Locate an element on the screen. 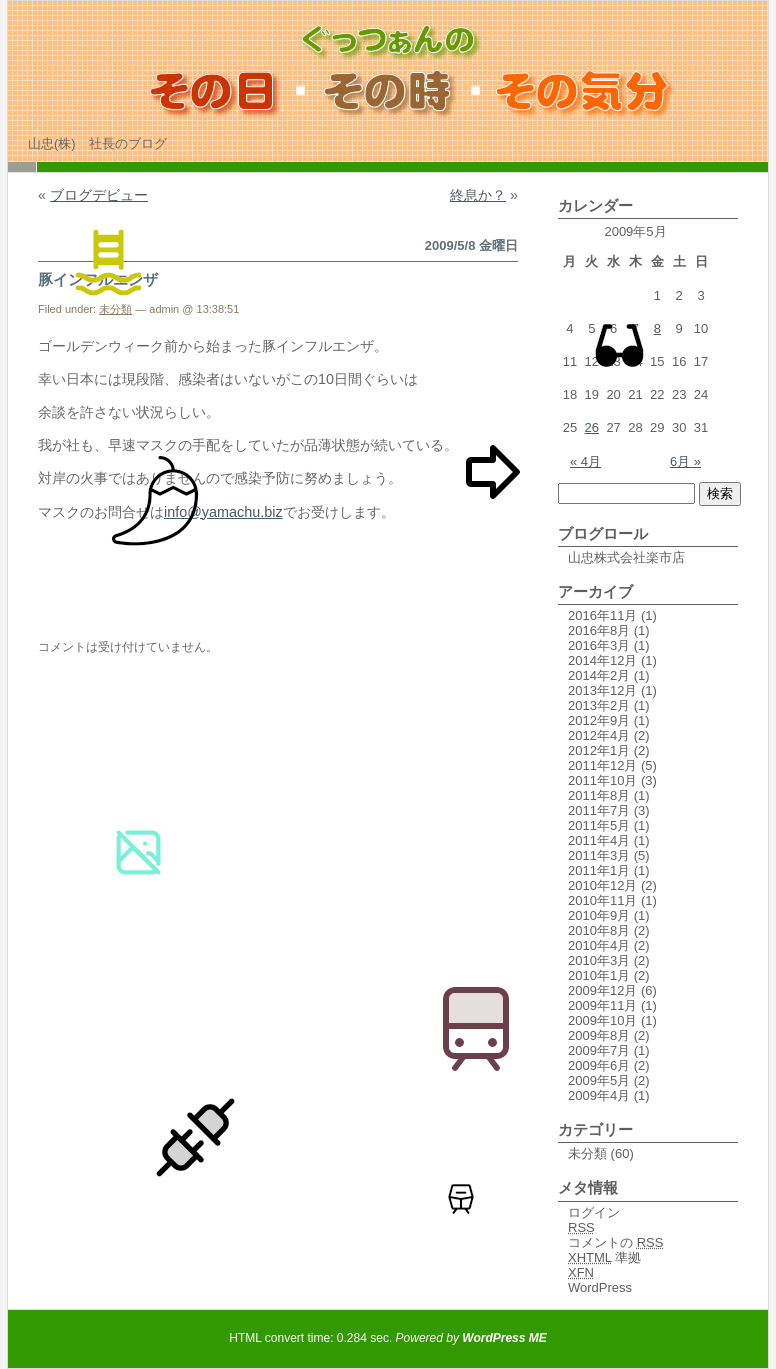 The height and width of the screenshot is (1369, 776). image unavailable or cannot be displayed is located at coordinates (138, 852).